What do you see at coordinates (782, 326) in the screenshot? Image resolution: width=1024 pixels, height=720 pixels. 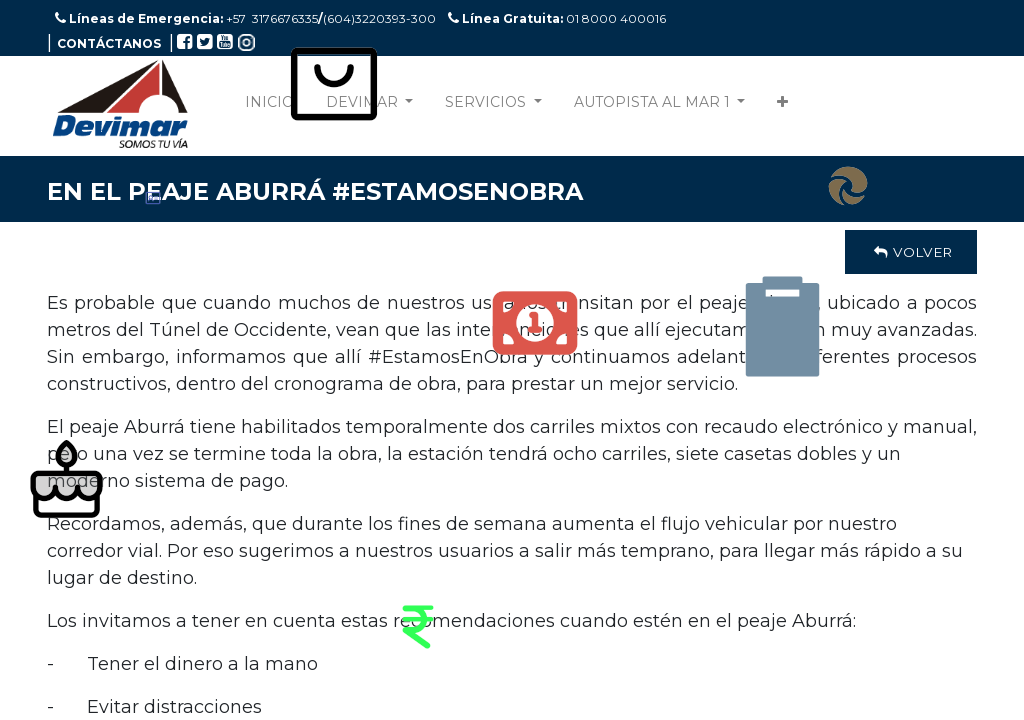 I see `copy to clipboard` at bounding box center [782, 326].